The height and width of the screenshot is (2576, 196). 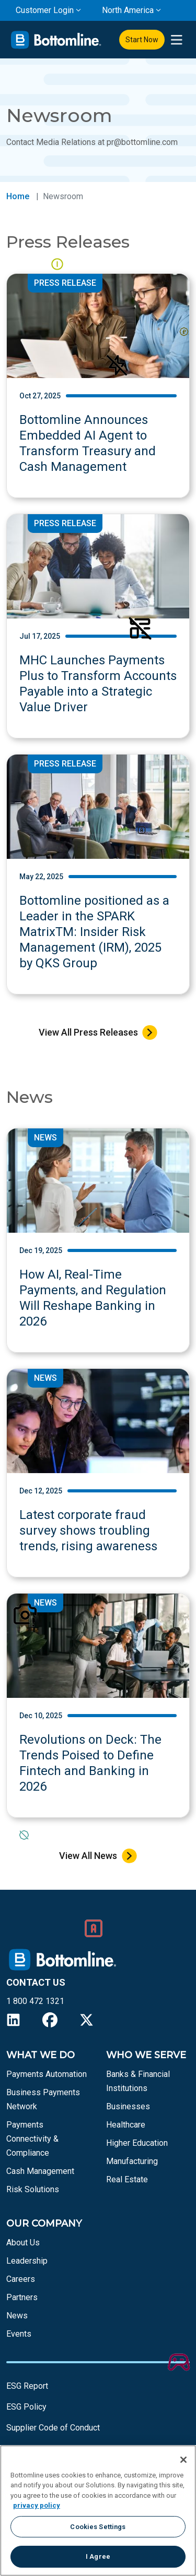 I want to click on indicates russian ruble currency or payment option, so click(x=184, y=332).